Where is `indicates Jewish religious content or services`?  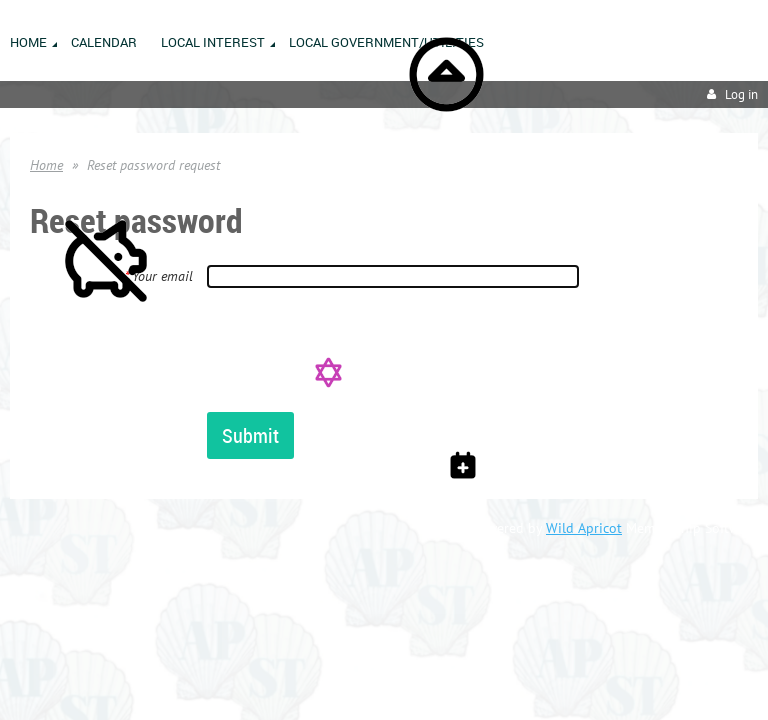 indicates Jewish religious content or services is located at coordinates (328, 372).